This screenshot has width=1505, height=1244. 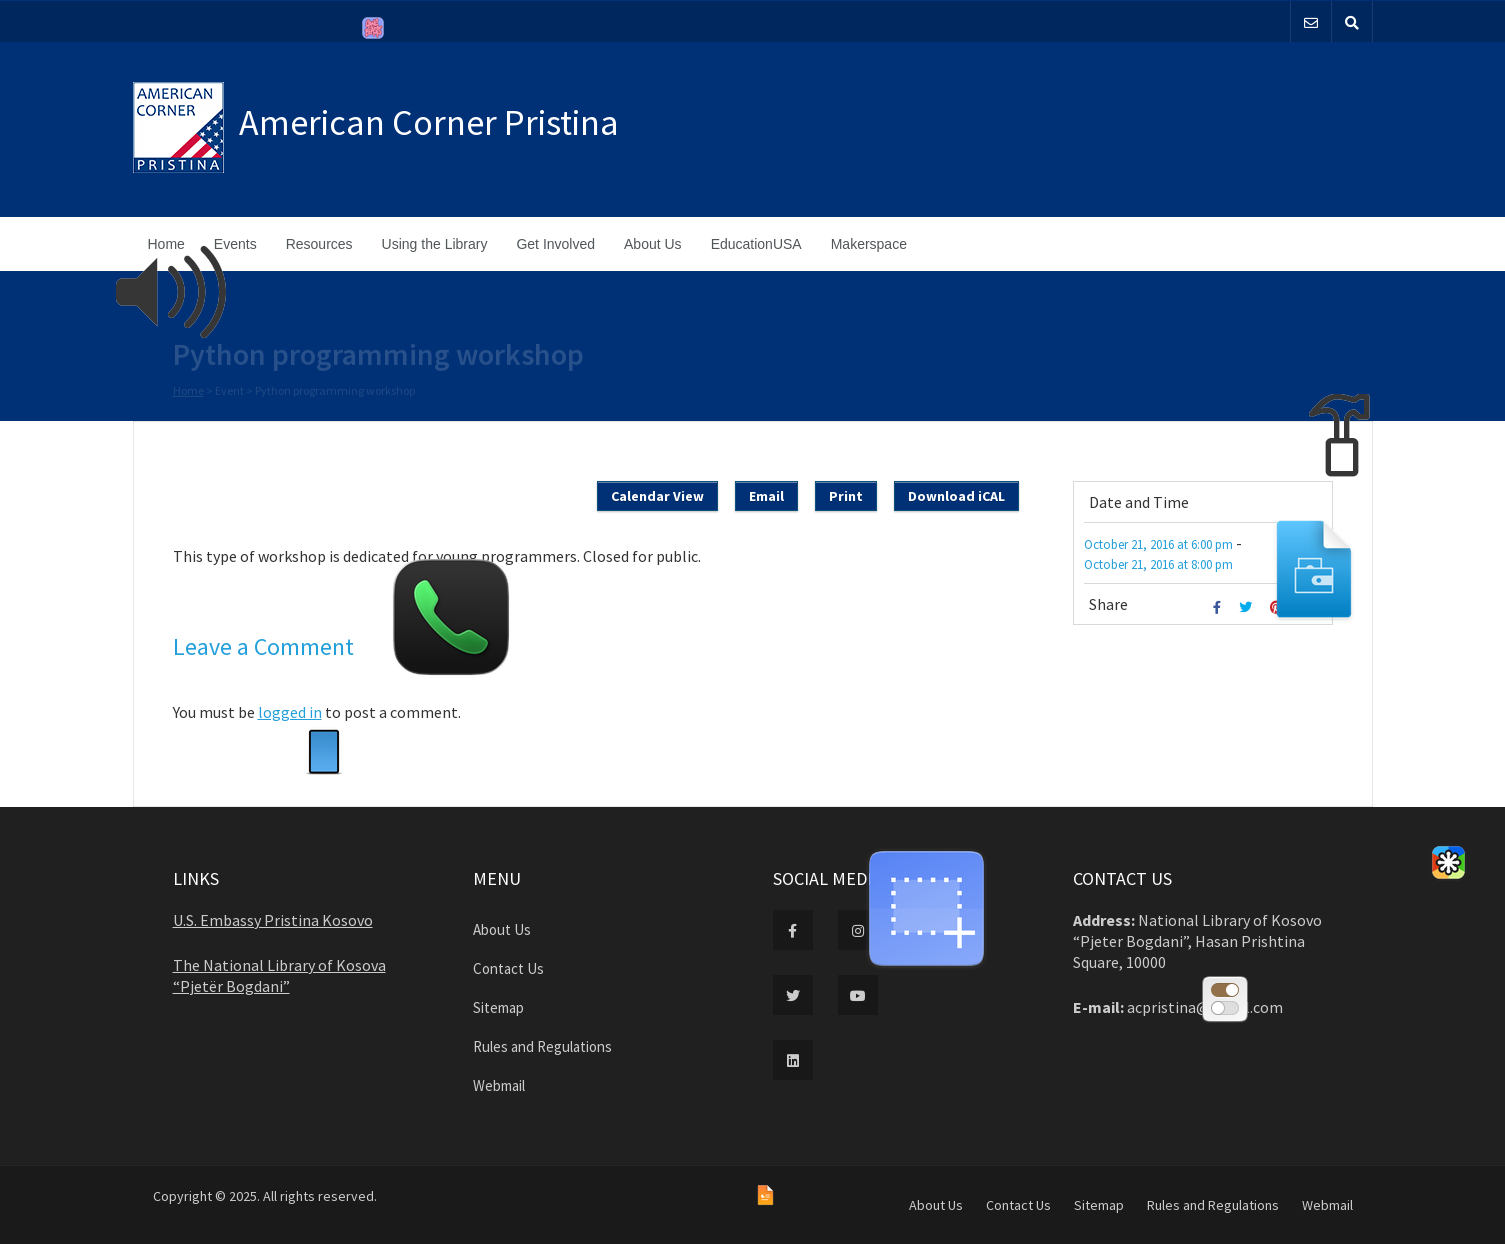 I want to click on iPad Mini device icon, so click(x=324, y=747).